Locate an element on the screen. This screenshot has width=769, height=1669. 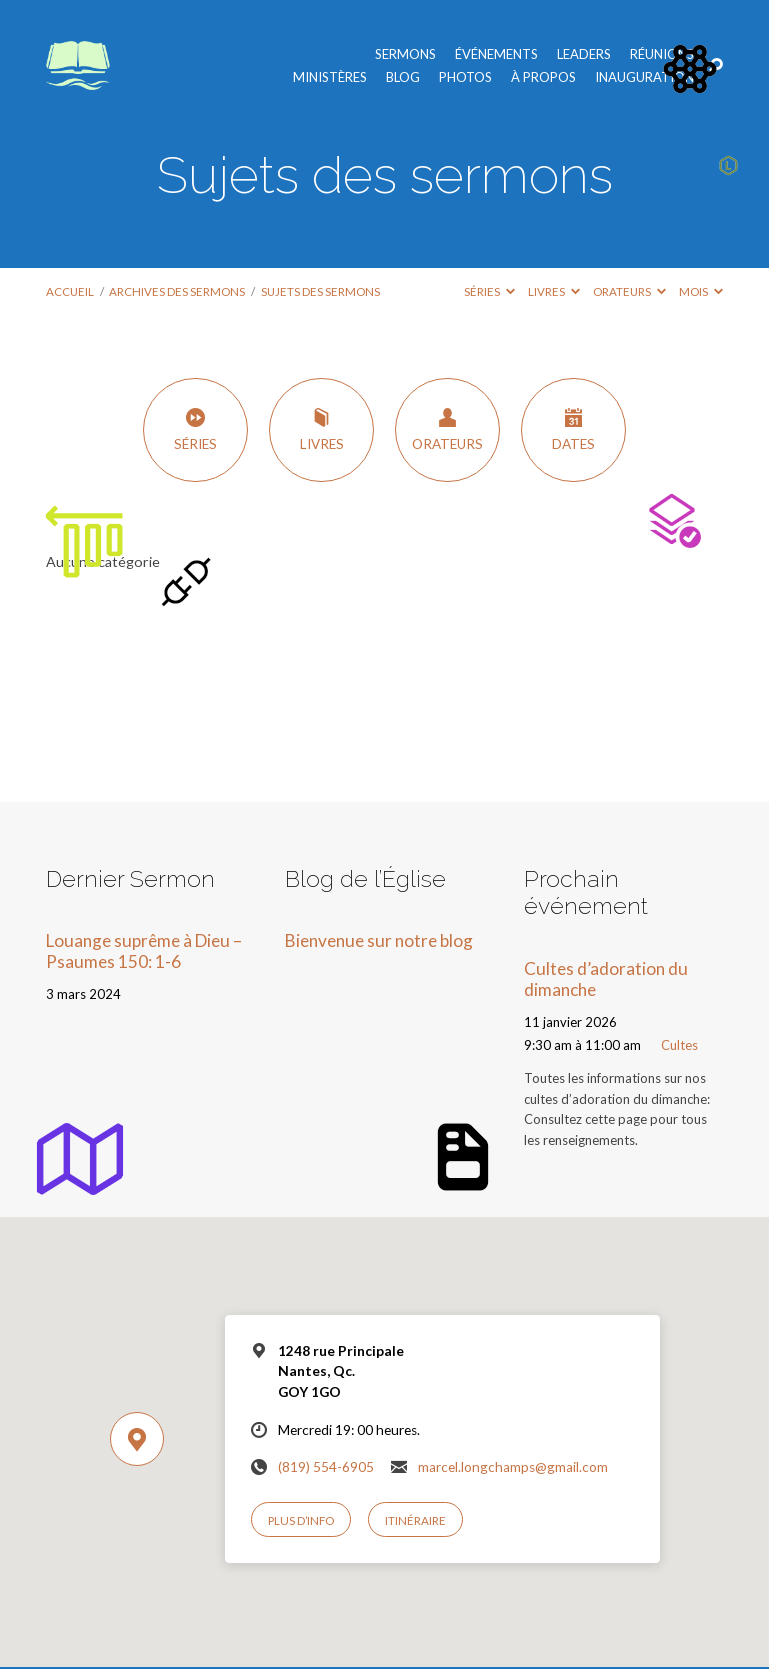
view map or location is located at coordinates (80, 1159).